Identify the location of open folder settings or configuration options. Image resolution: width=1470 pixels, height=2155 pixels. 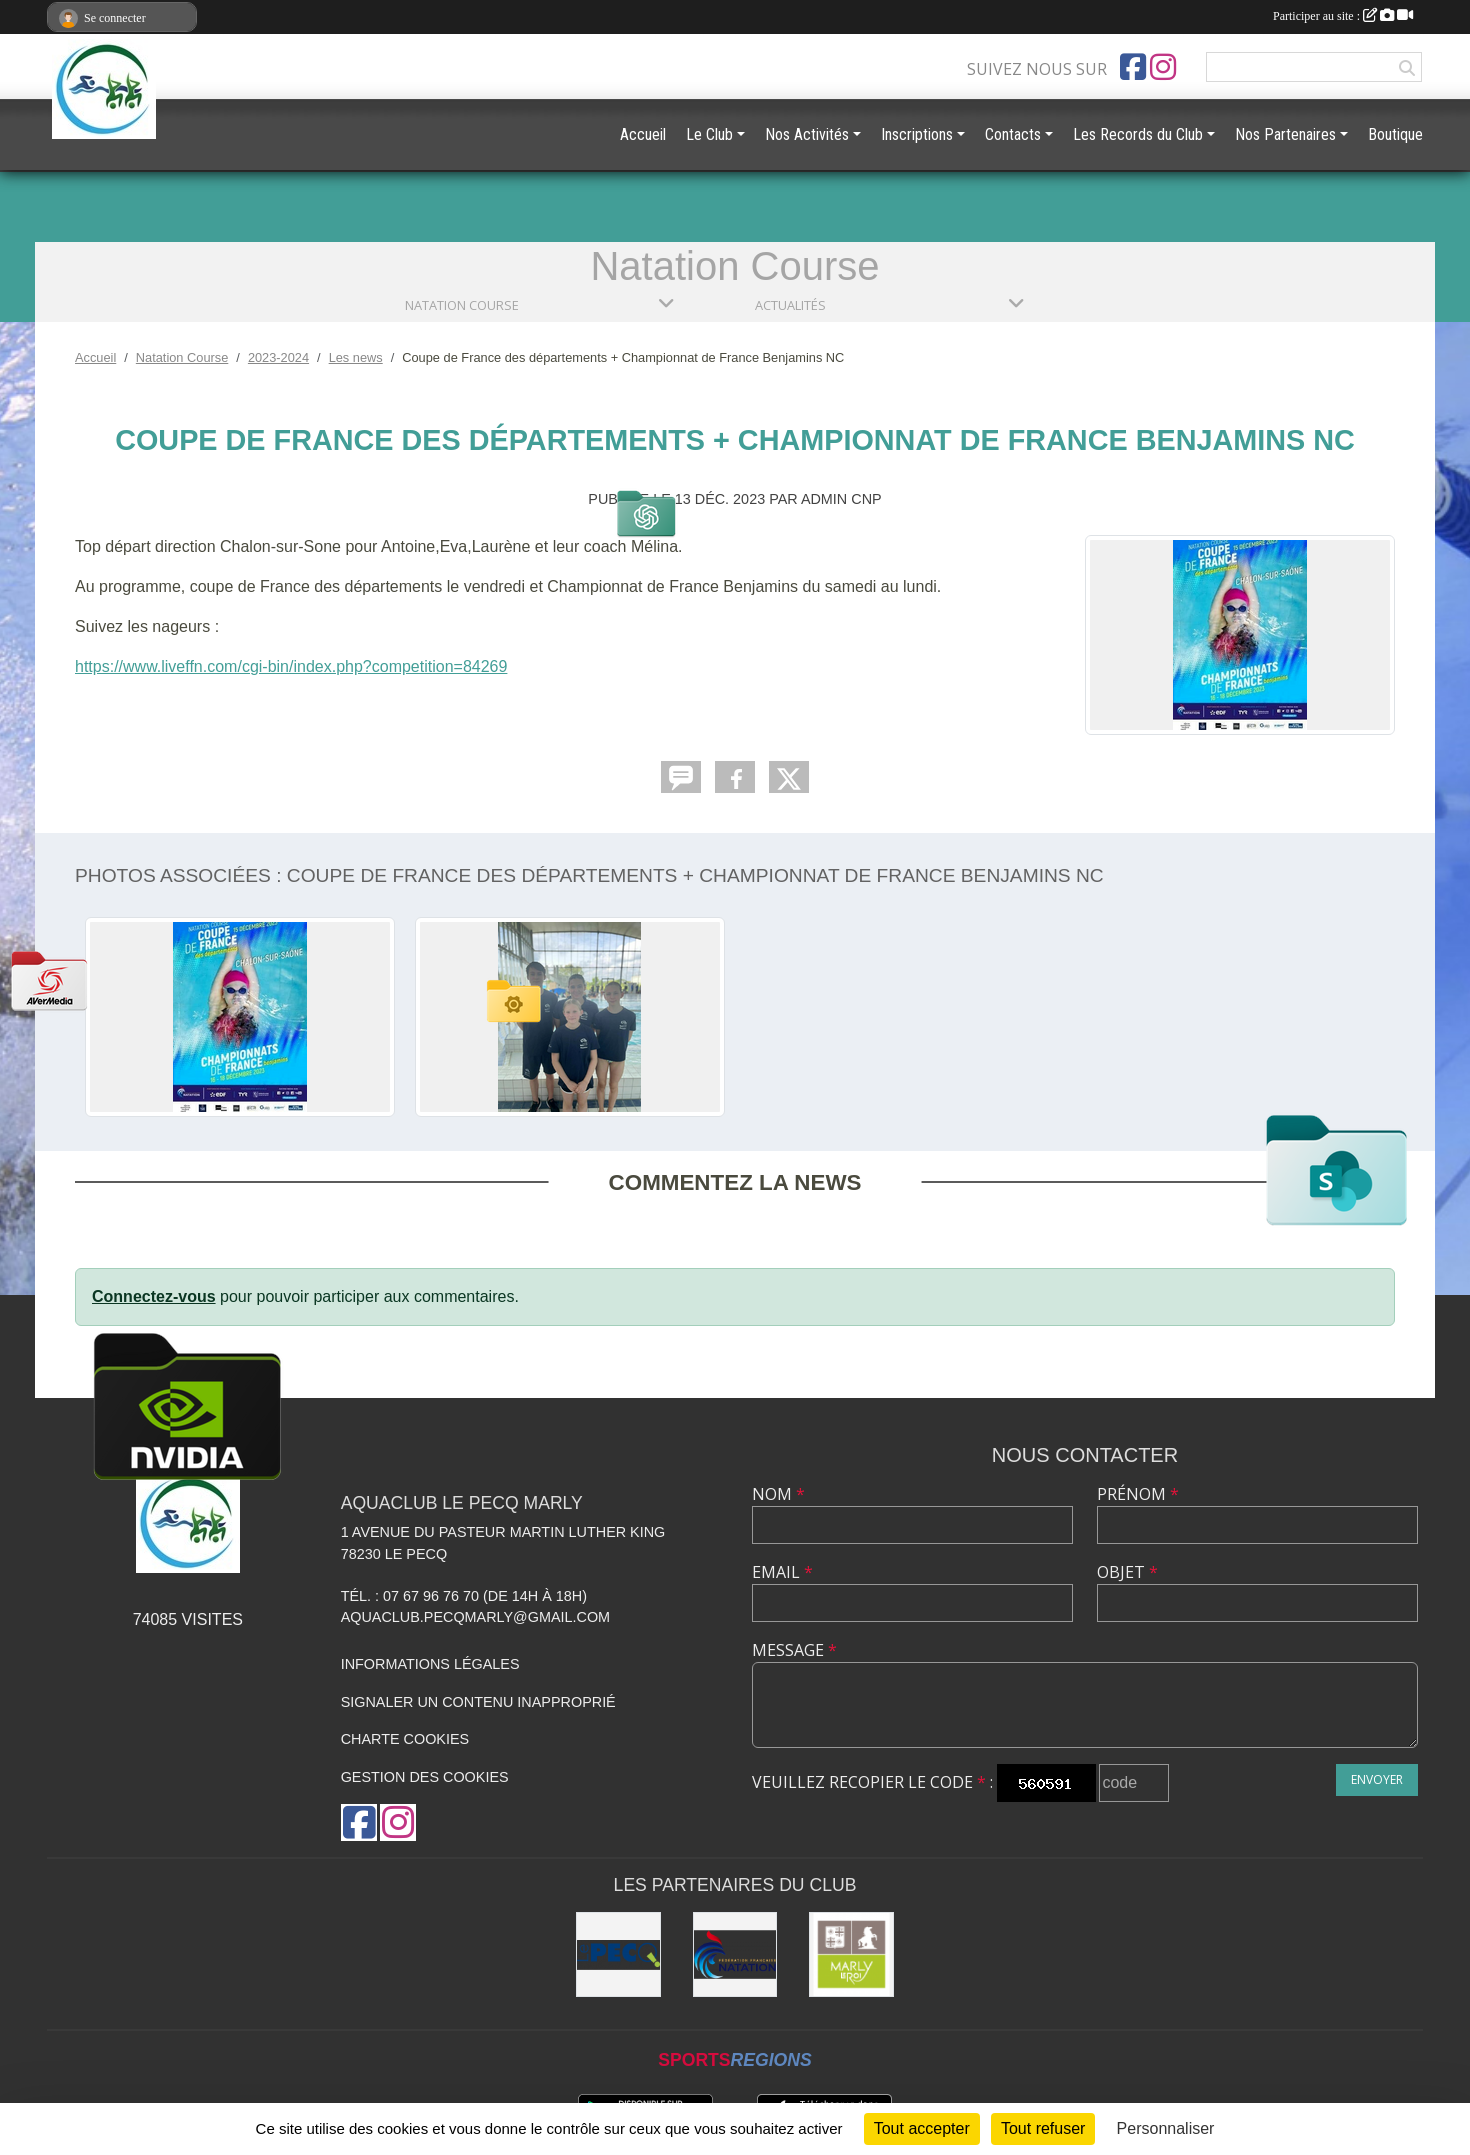
(513, 1002).